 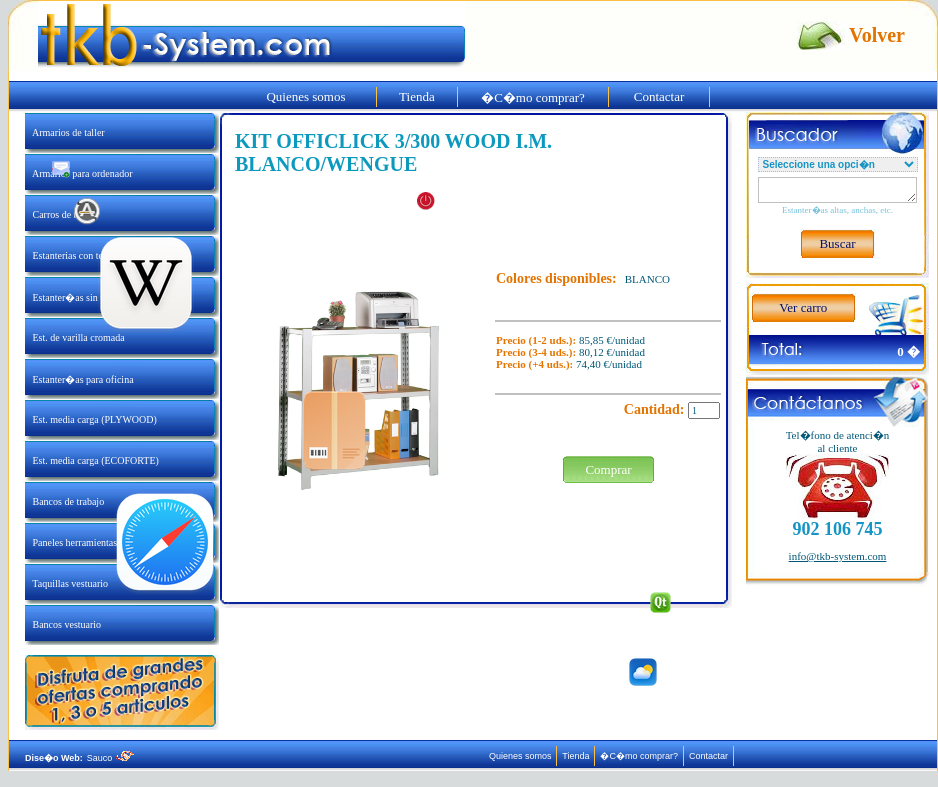 What do you see at coordinates (334, 430) in the screenshot?
I see `open a compressed archive file` at bounding box center [334, 430].